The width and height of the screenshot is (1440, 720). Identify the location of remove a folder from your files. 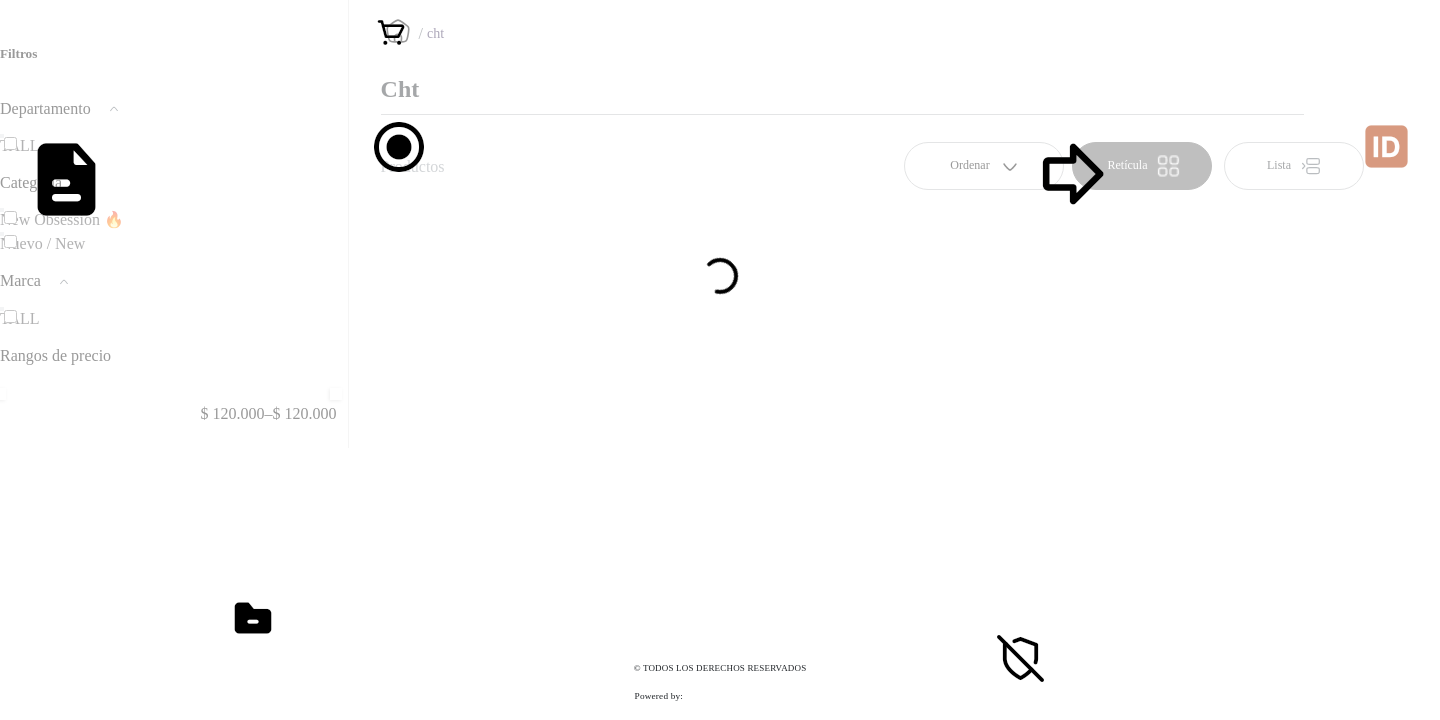
(253, 618).